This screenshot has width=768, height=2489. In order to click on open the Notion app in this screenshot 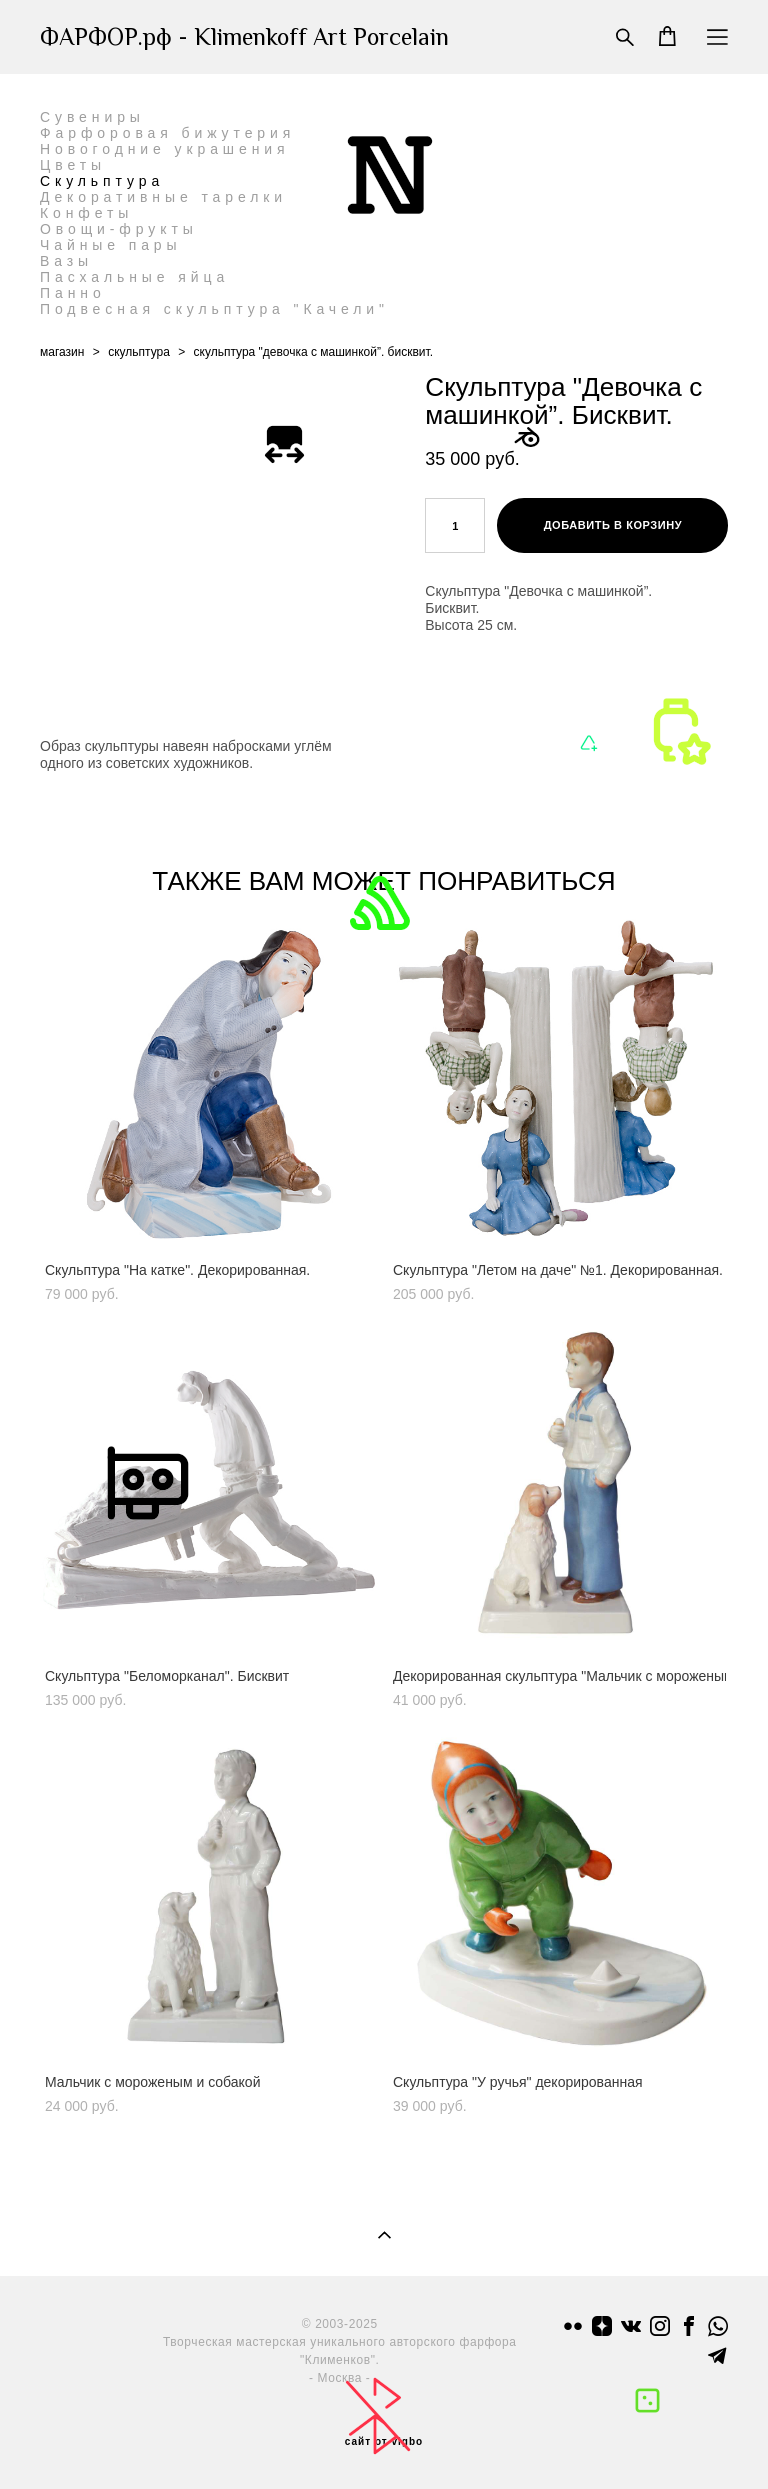, I will do `click(390, 175)`.